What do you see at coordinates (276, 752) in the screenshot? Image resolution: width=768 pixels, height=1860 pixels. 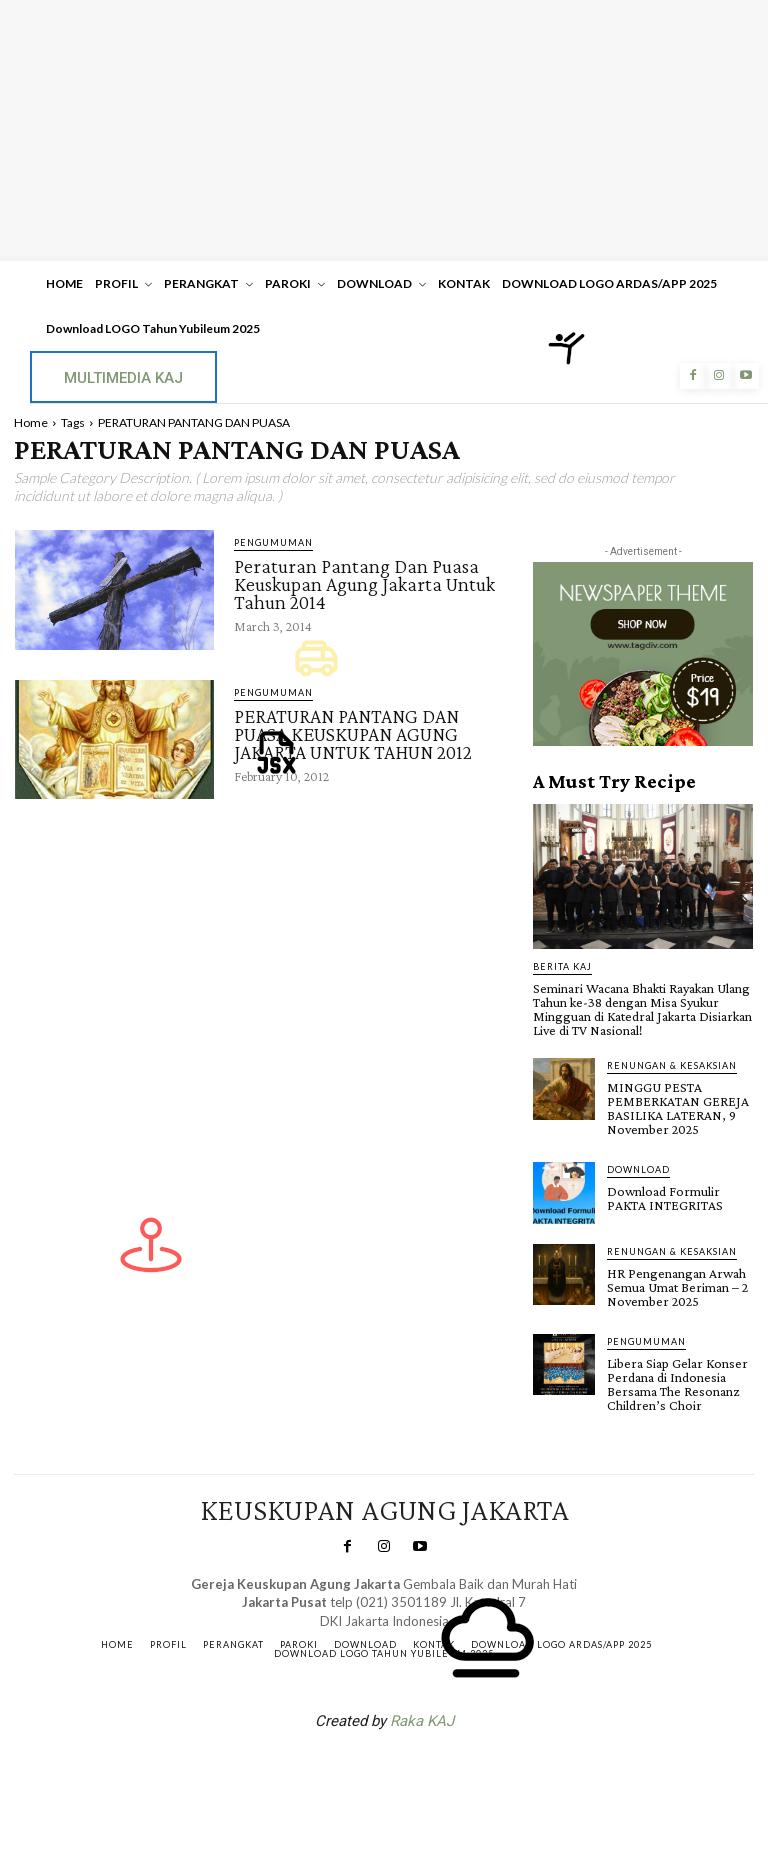 I see `indicates a JSX file type` at bounding box center [276, 752].